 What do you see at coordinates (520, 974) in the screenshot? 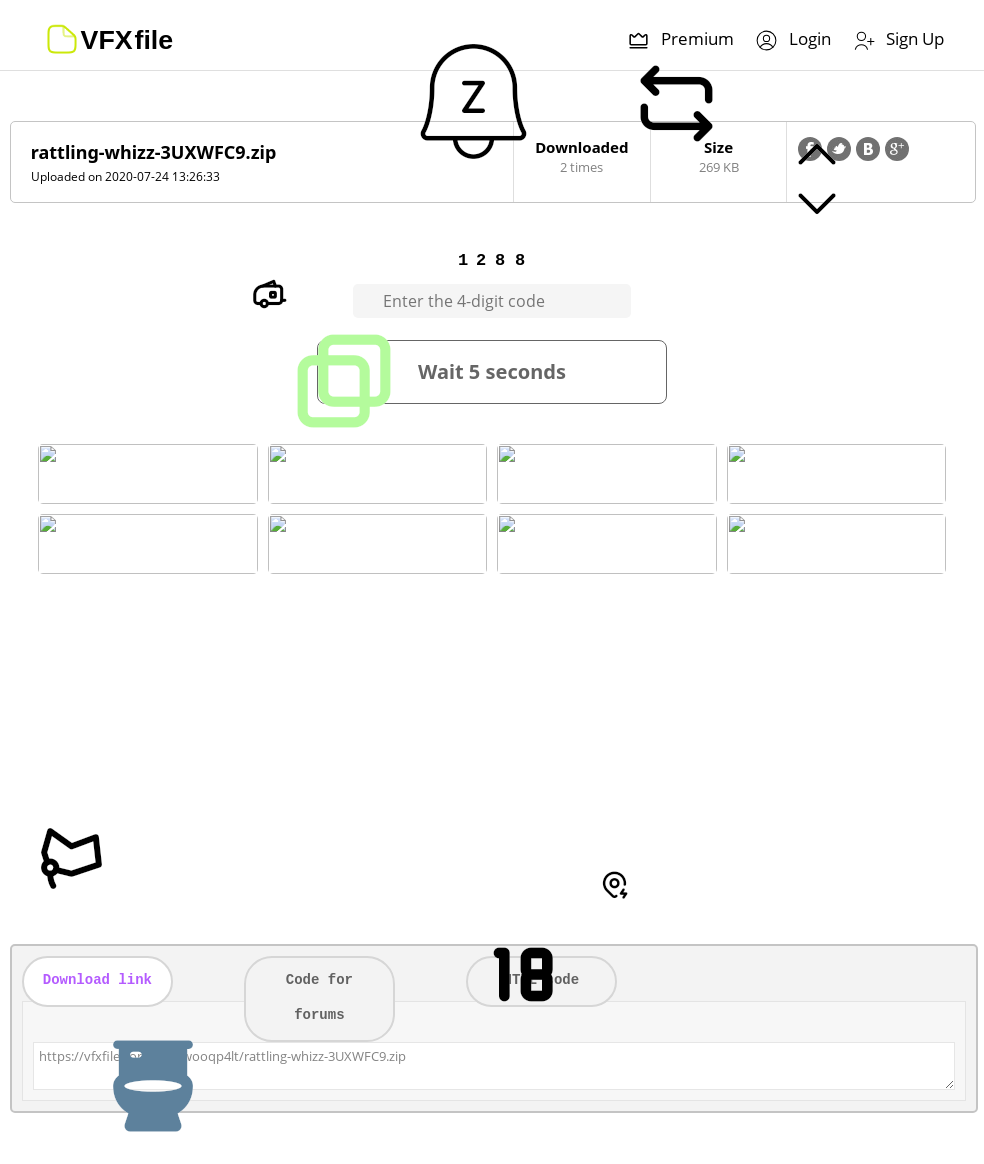
I see `indicates 18 unread notifications or items` at bounding box center [520, 974].